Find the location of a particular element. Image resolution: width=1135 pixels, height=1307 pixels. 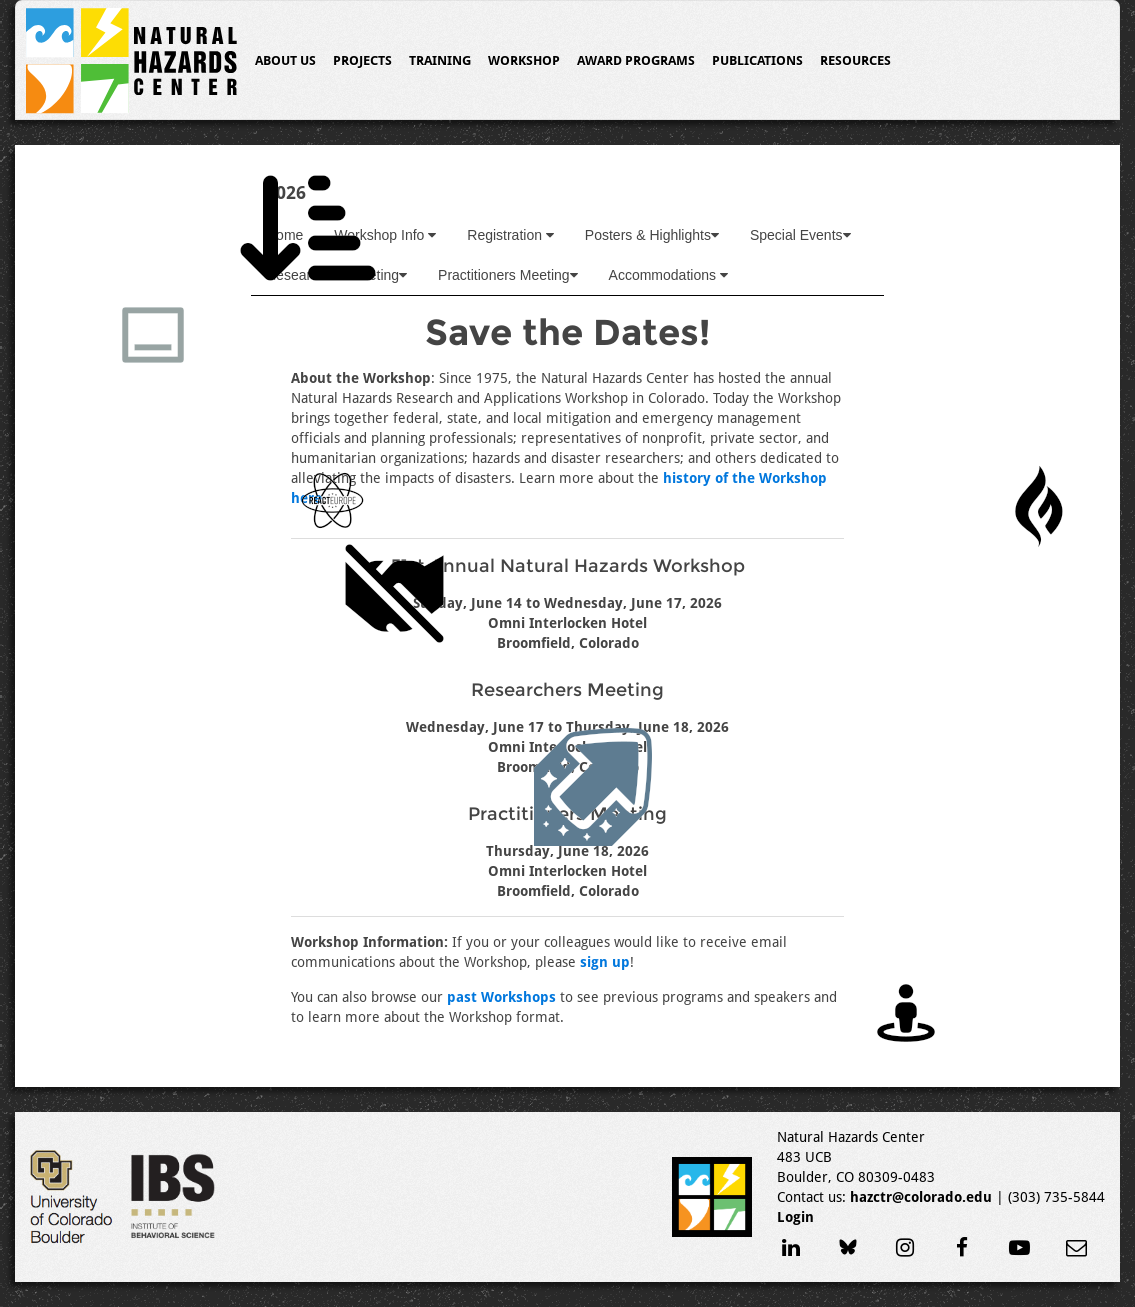

react europe conference logo is located at coordinates (332, 500).